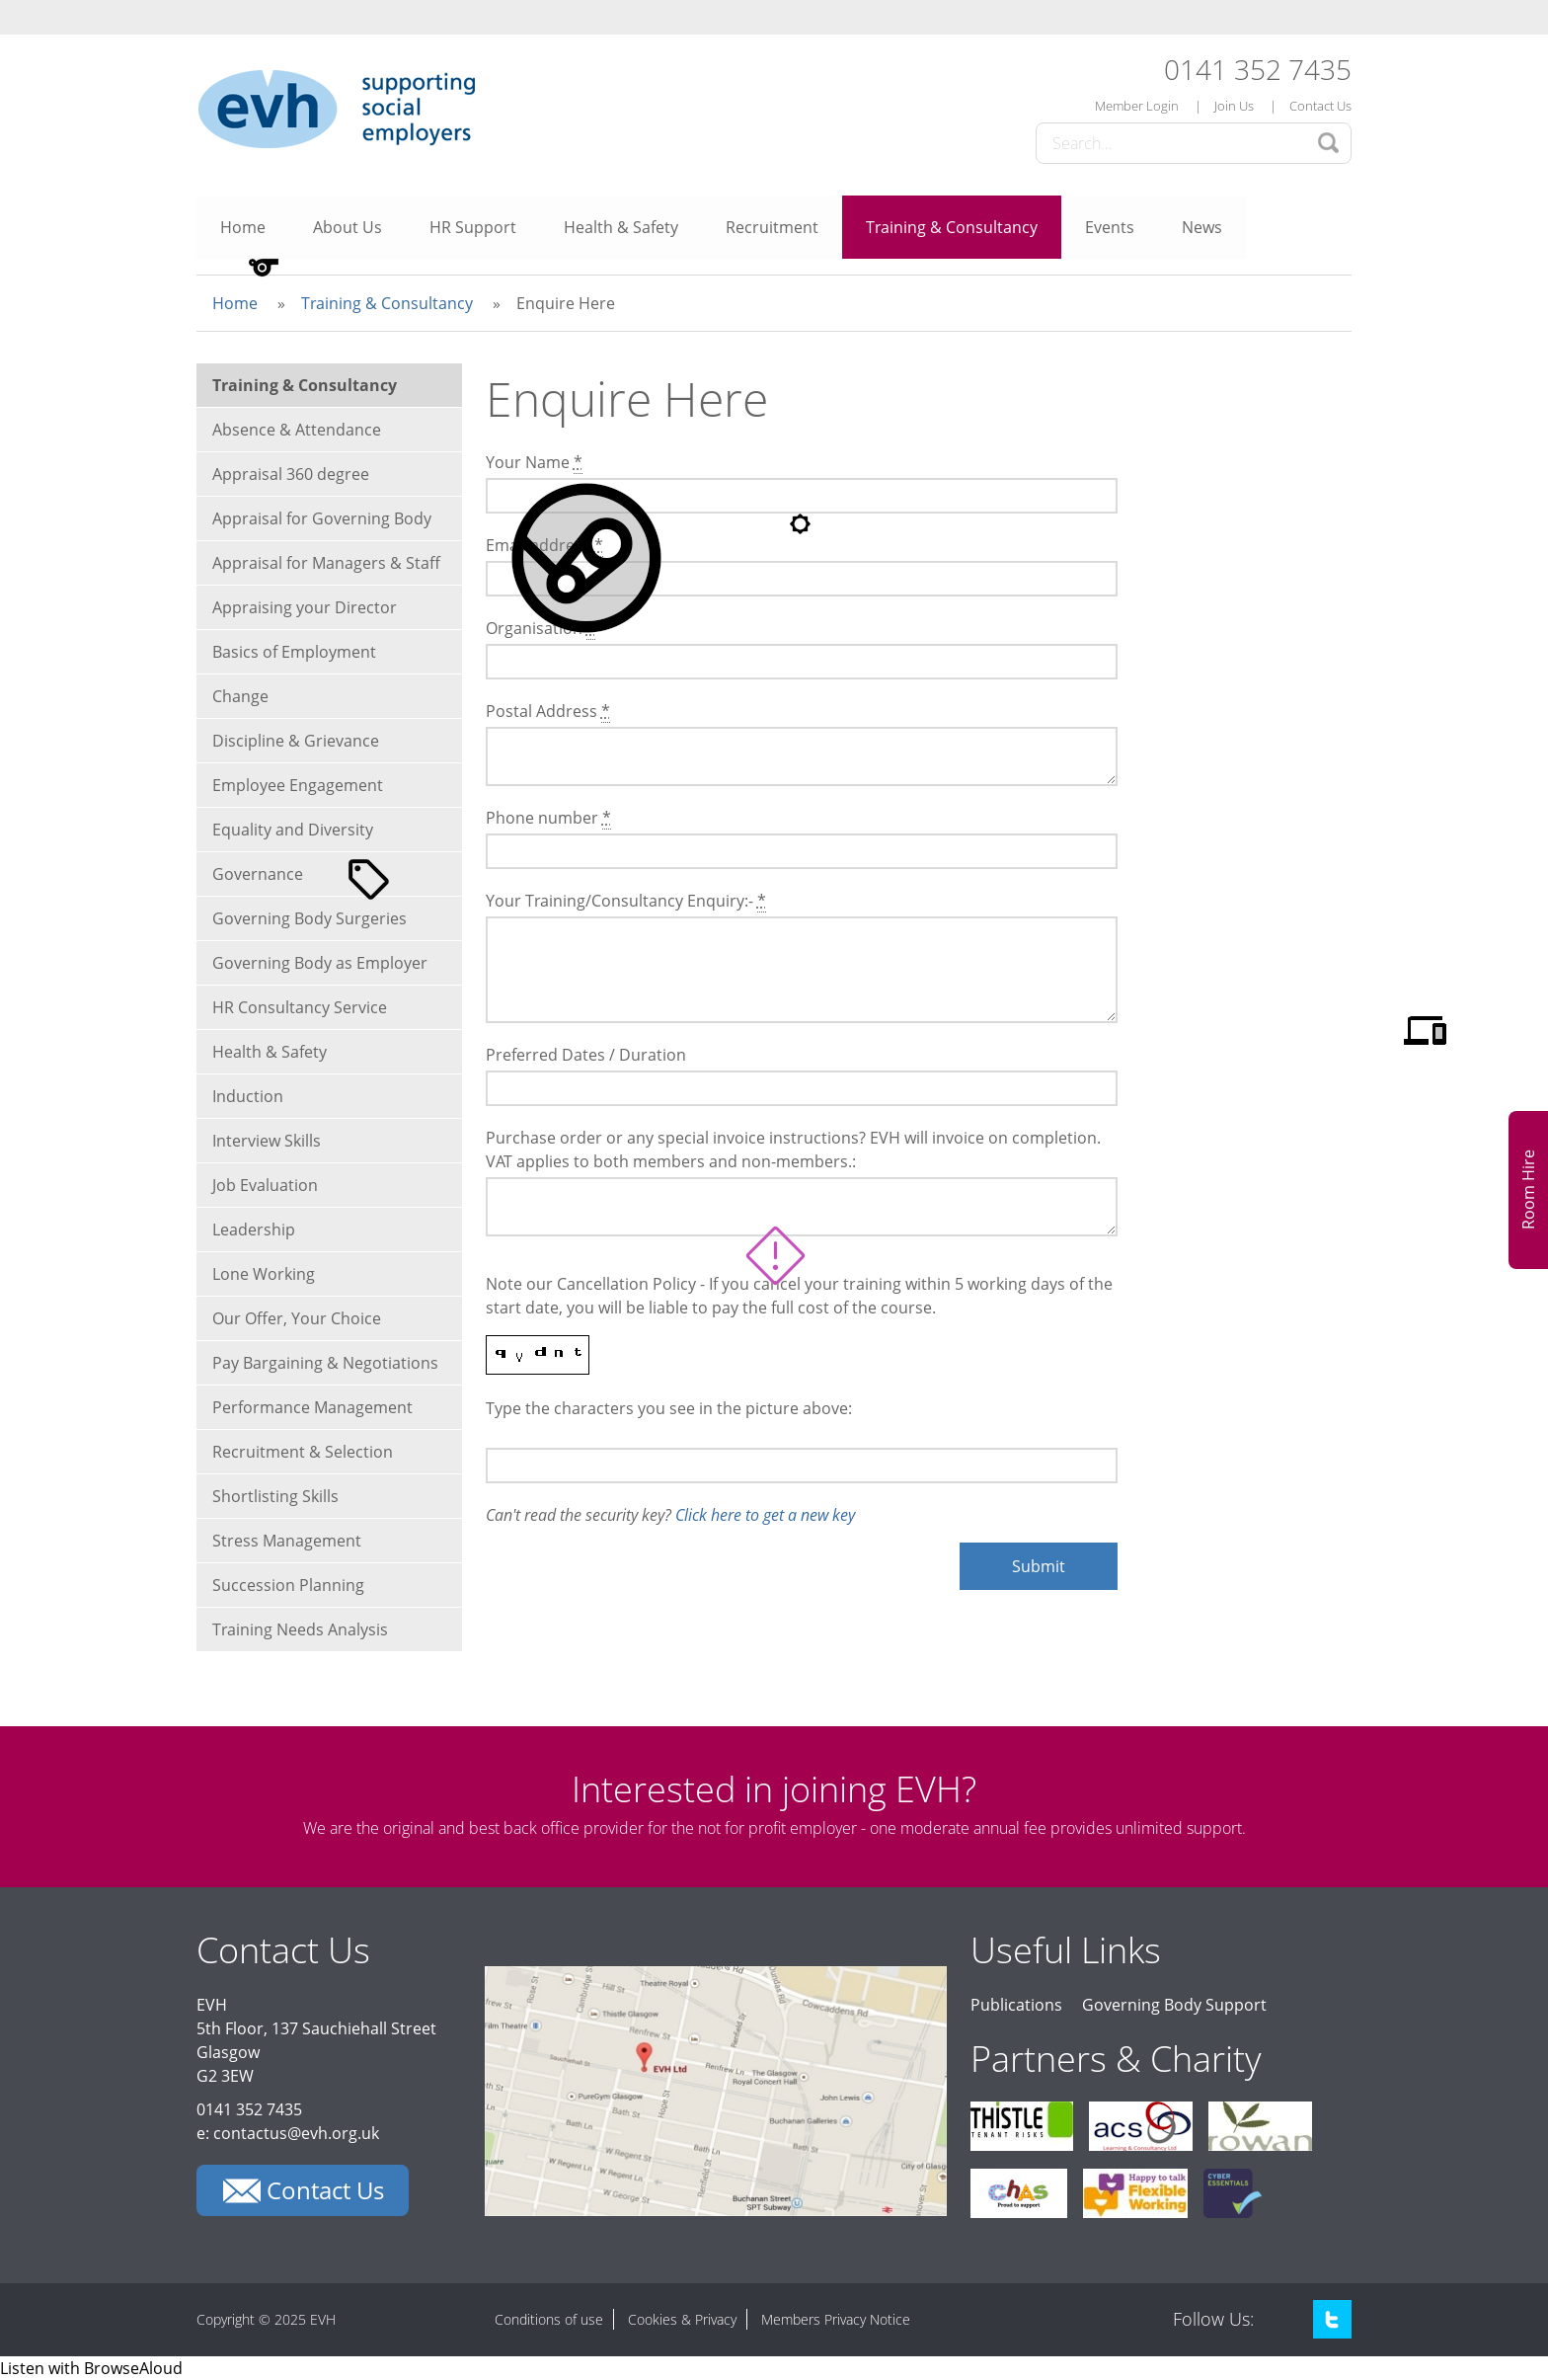 Image resolution: width=1548 pixels, height=2380 pixels. I want to click on indicates a warning or caution alert, so click(775, 1255).